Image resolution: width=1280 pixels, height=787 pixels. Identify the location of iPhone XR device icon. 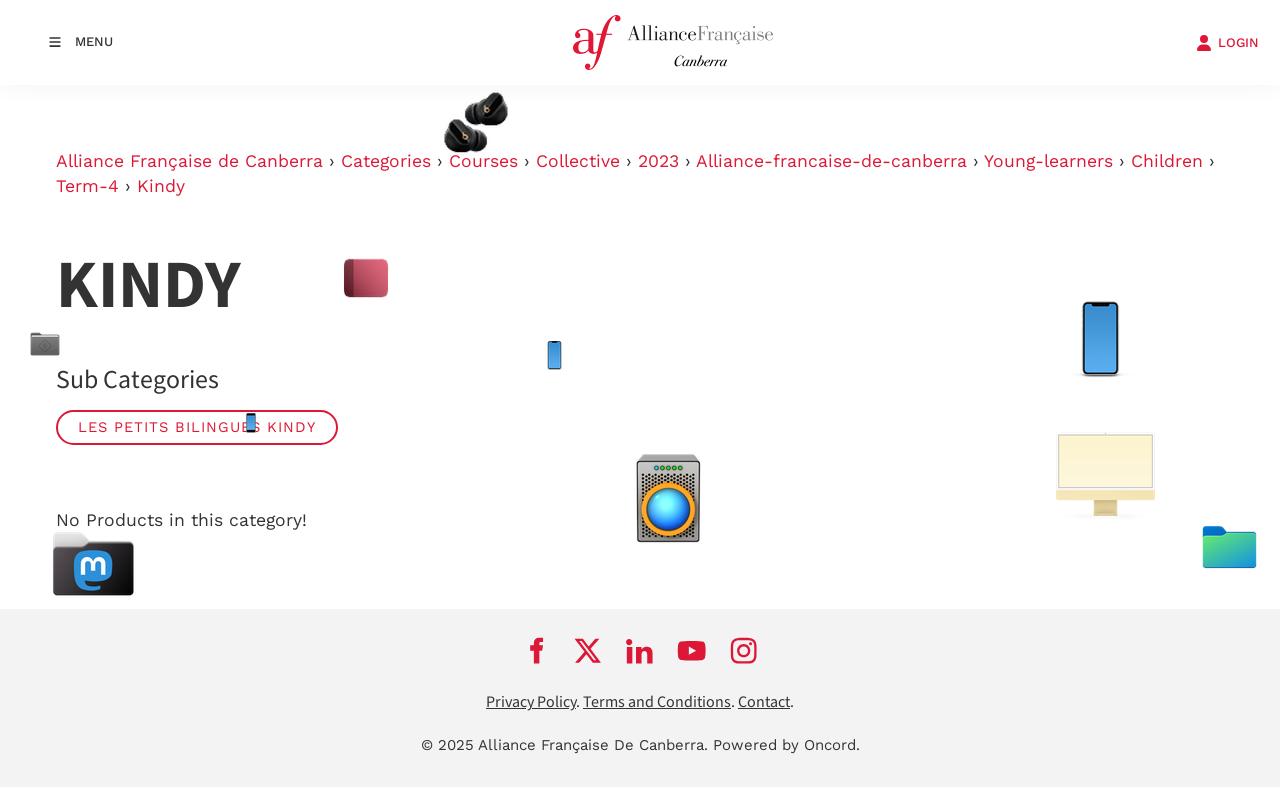
(1100, 339).